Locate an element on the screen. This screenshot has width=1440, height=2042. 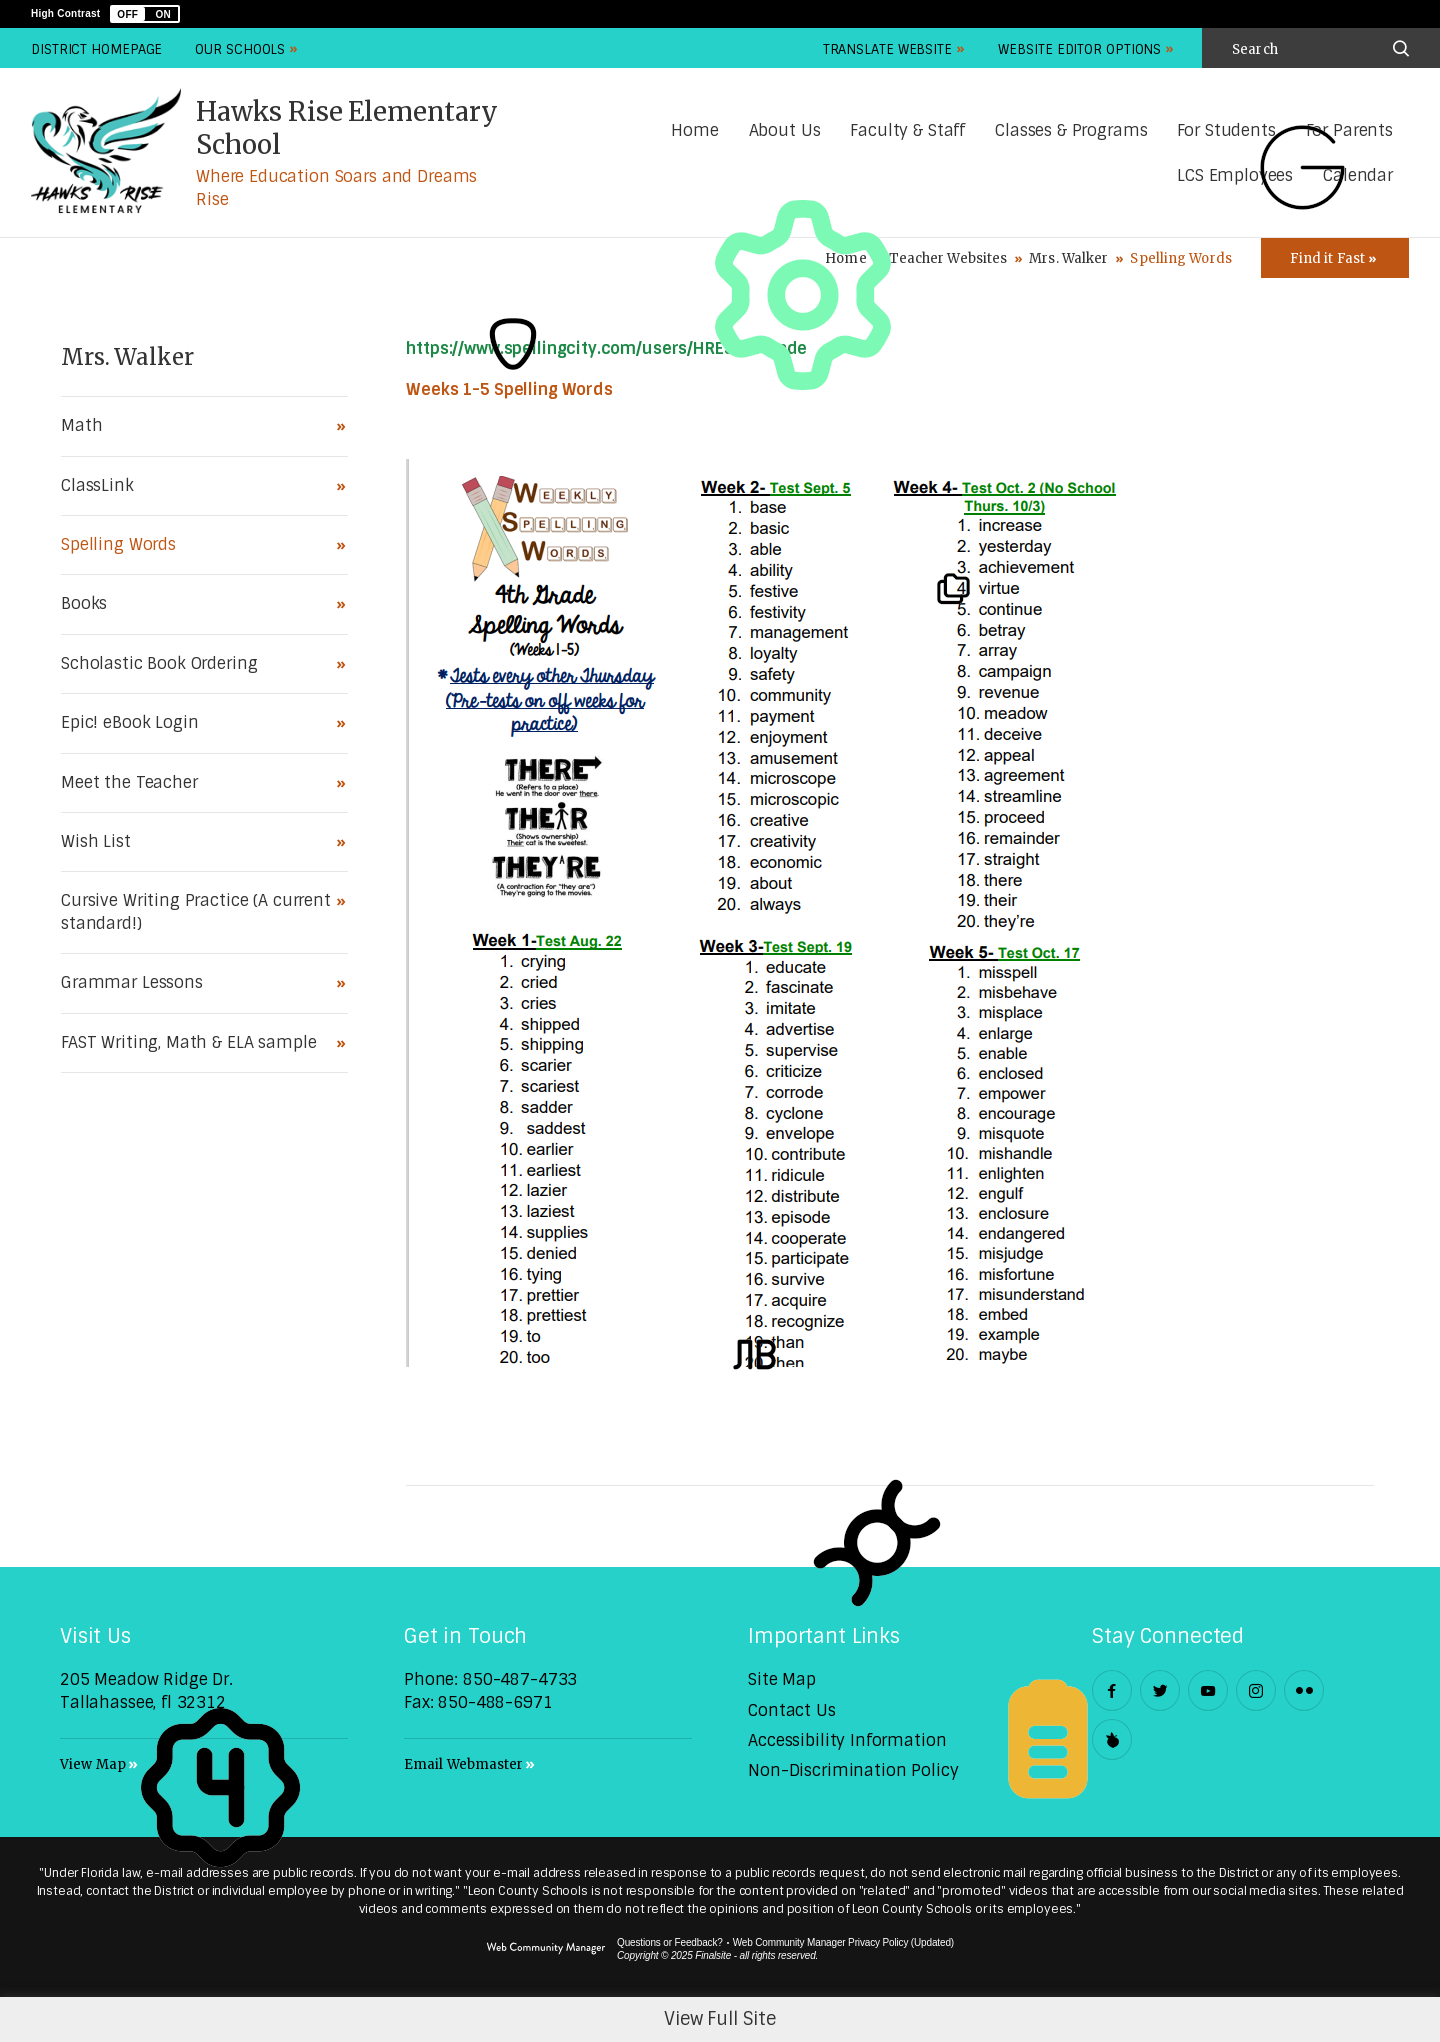
access settings or preferences is located at coordinates (803, 295).